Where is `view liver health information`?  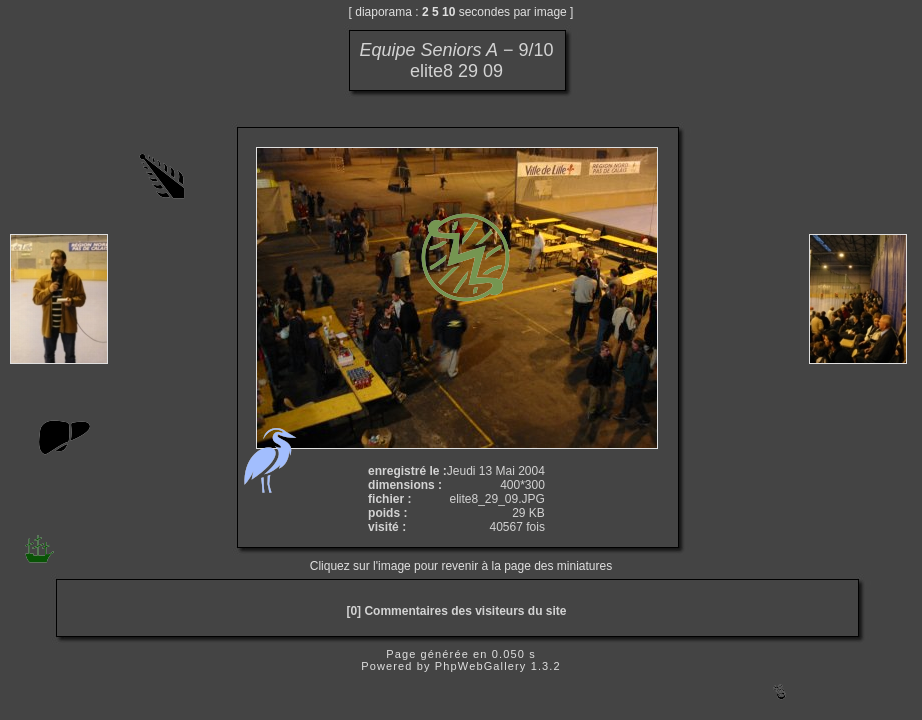 view liver health information is located at coordinates (64, 437).